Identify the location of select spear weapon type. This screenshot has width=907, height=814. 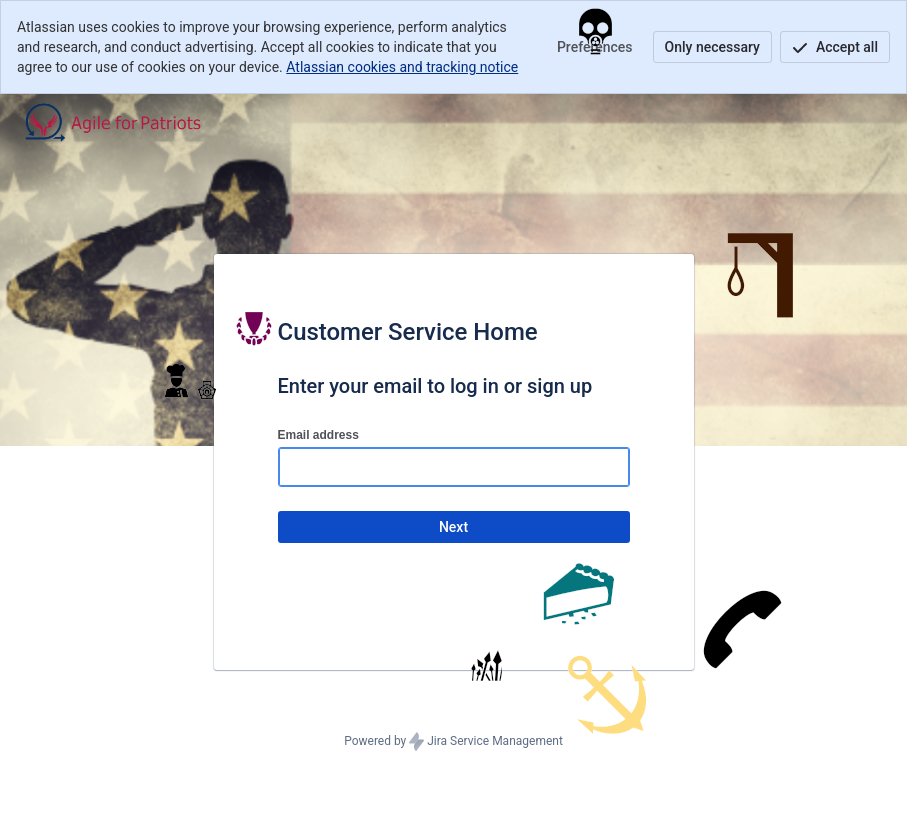
(486, 665).